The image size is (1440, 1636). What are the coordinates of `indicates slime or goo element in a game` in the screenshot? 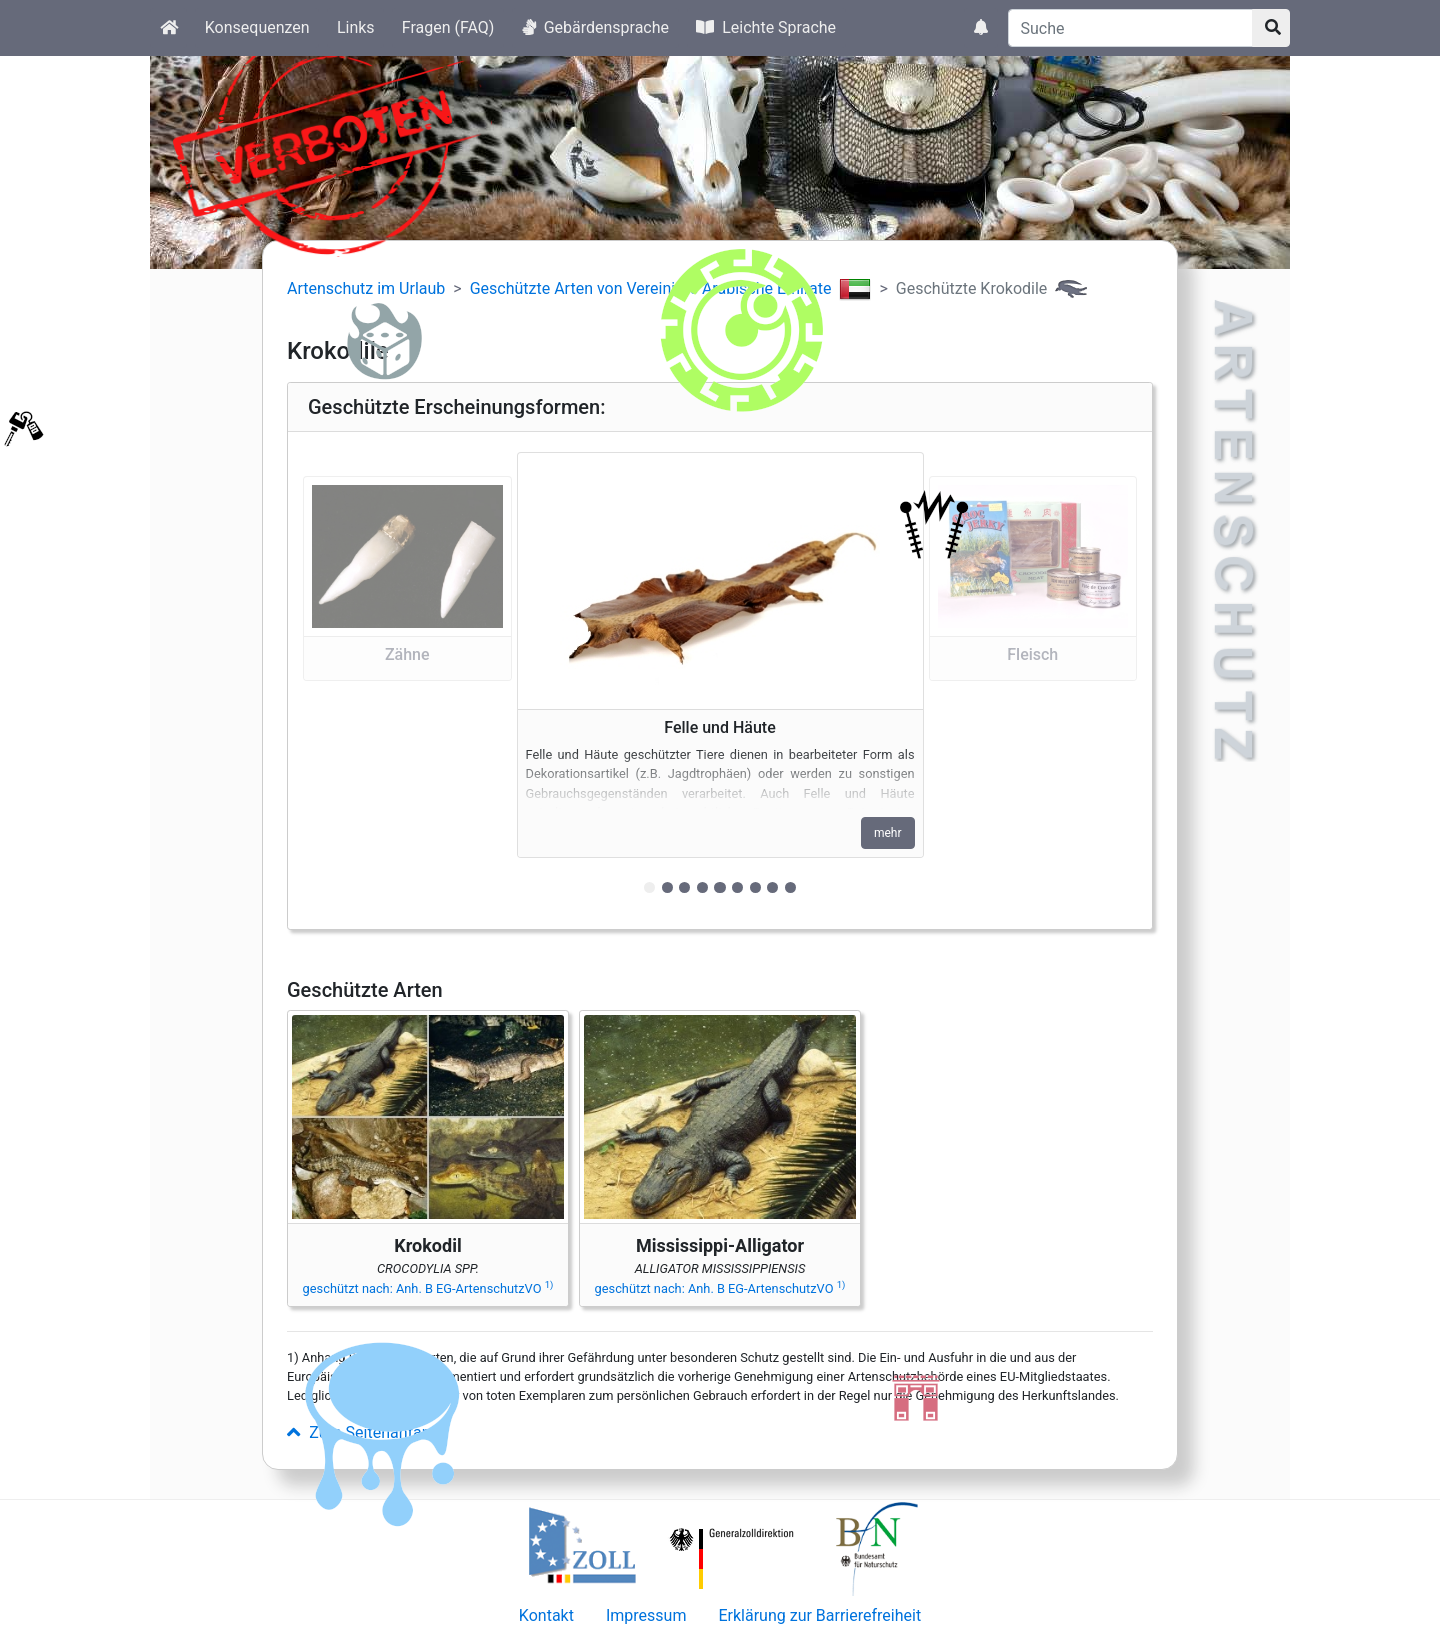 It's located at (381, 1434).